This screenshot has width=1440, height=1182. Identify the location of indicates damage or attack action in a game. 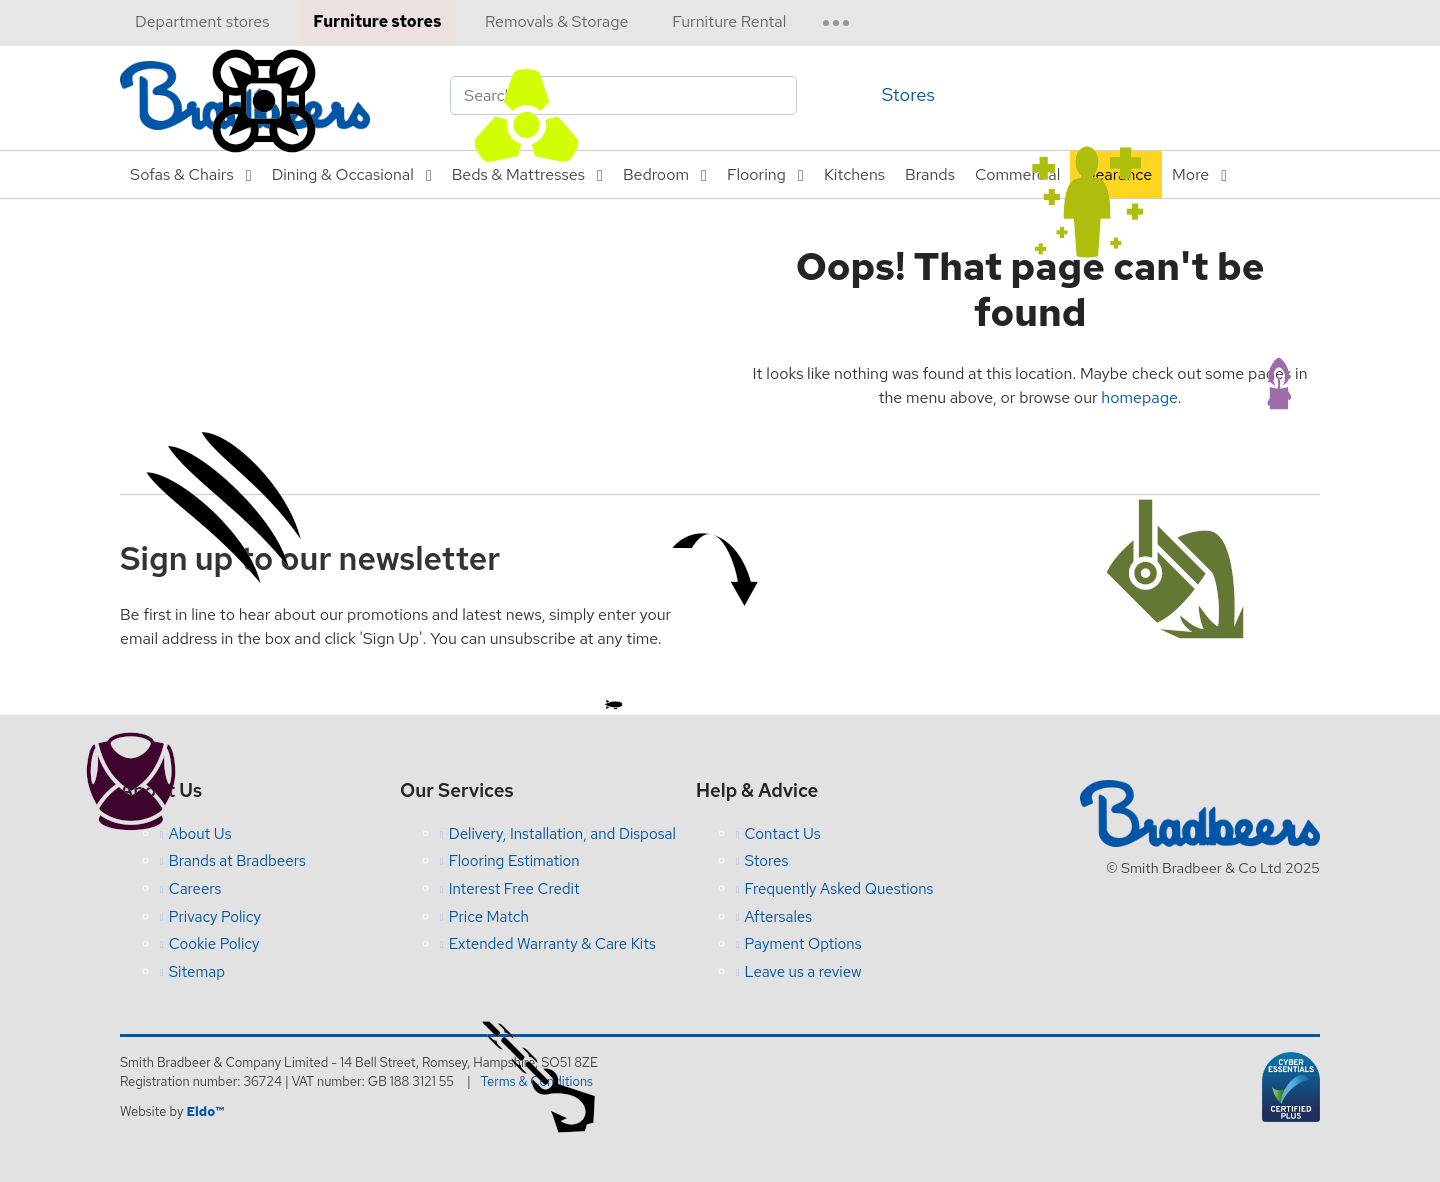
(223, 507).